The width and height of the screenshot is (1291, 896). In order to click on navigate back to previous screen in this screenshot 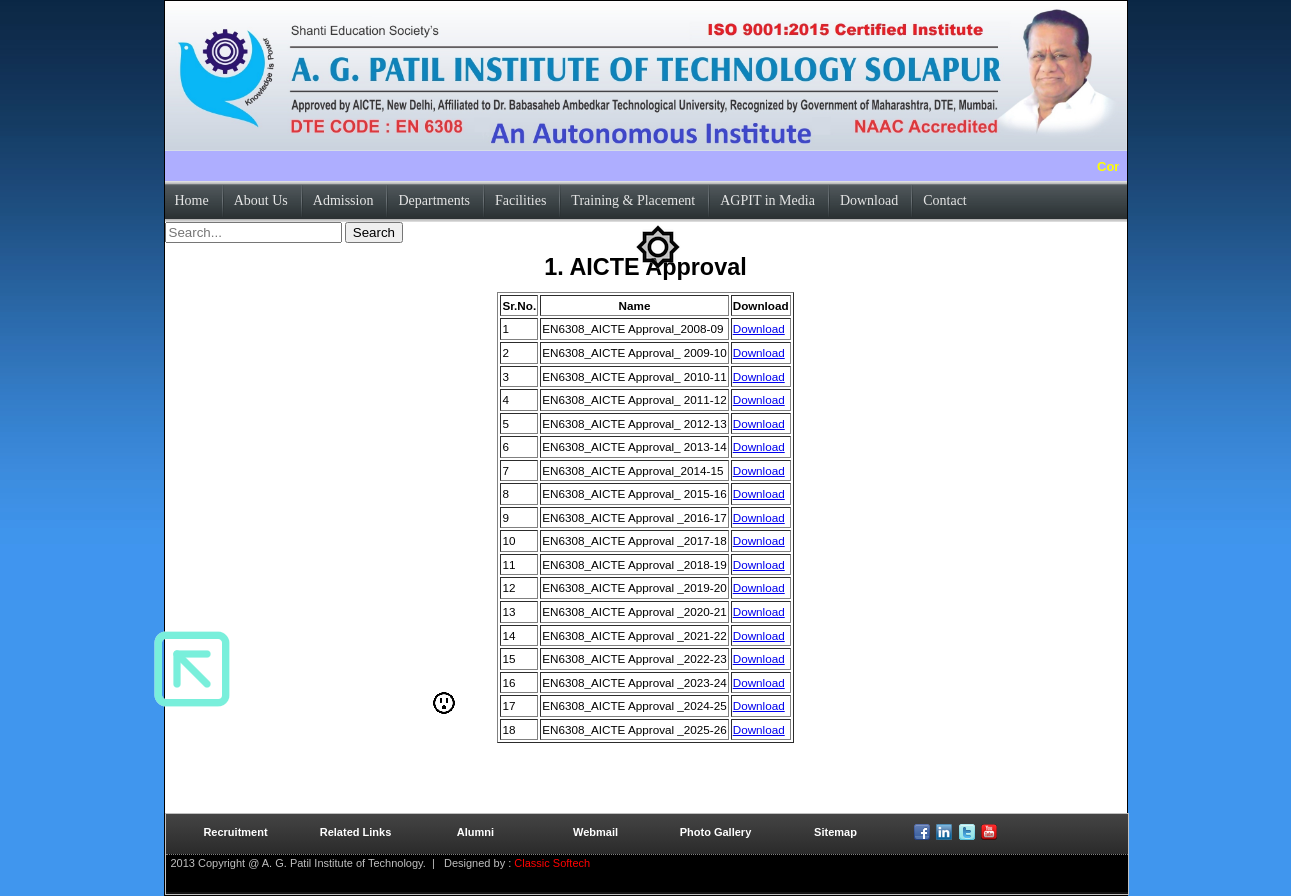, I will do `click(192, 669)`.